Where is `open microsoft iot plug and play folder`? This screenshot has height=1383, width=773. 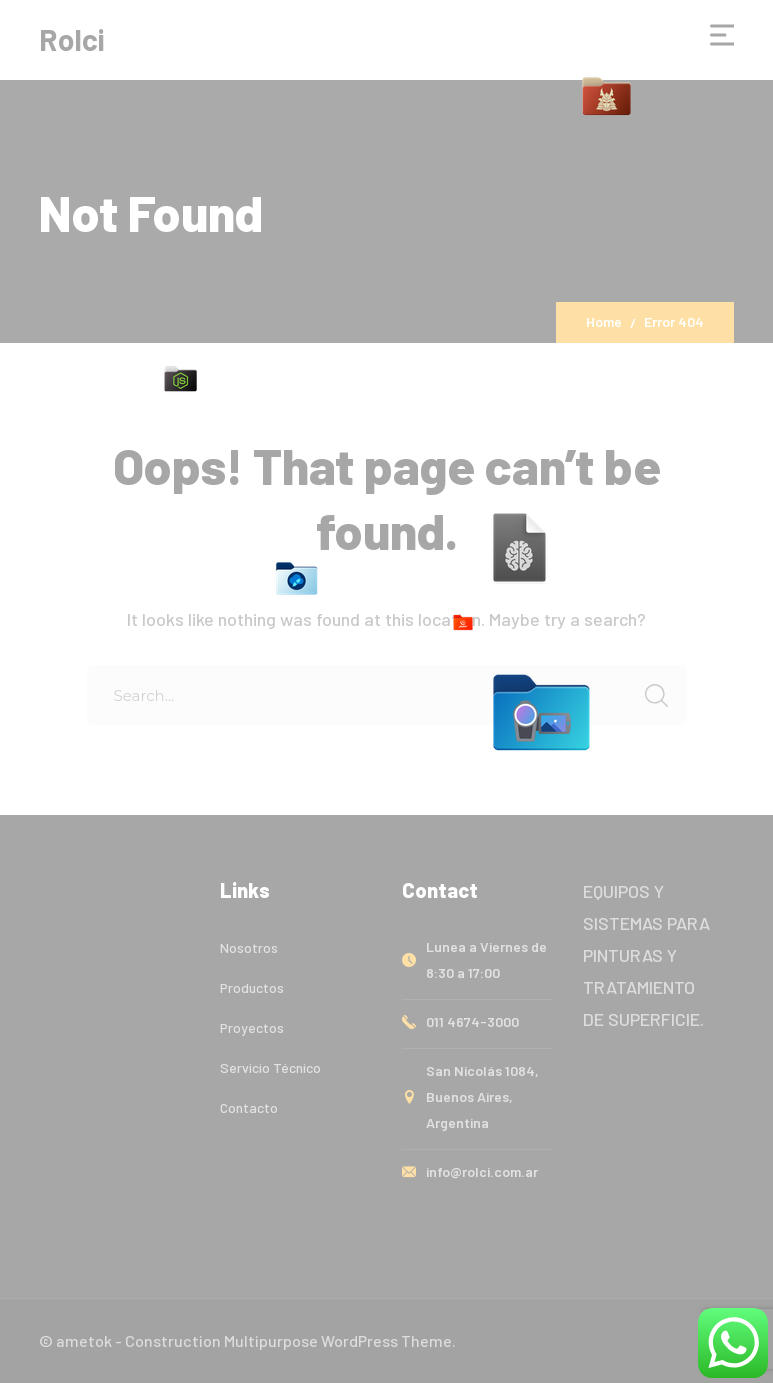 open microsoft iot plug and play folder is located at coordinates (296, 579).